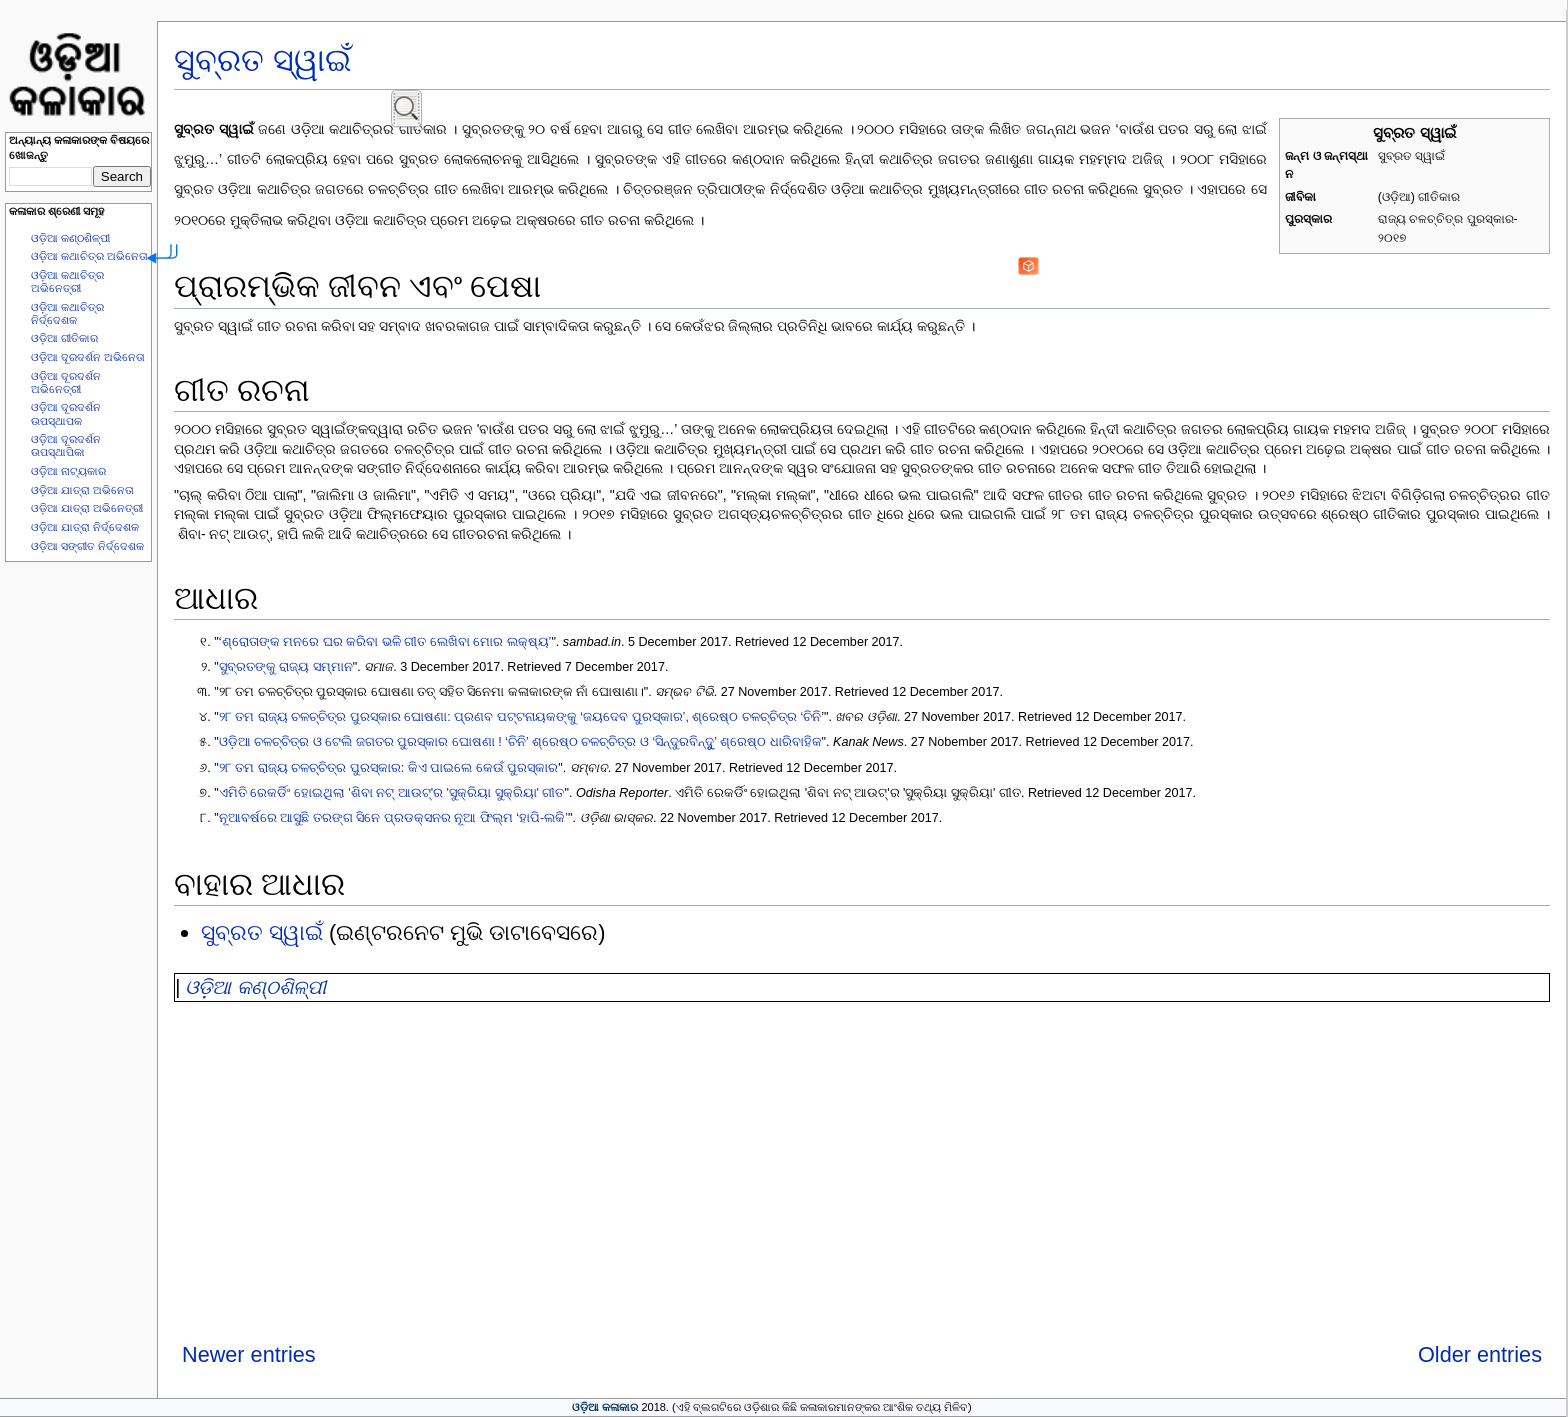 This screenshot has height=1417, width=1568. I want to click on open the log viewer application, so click(406, 108).